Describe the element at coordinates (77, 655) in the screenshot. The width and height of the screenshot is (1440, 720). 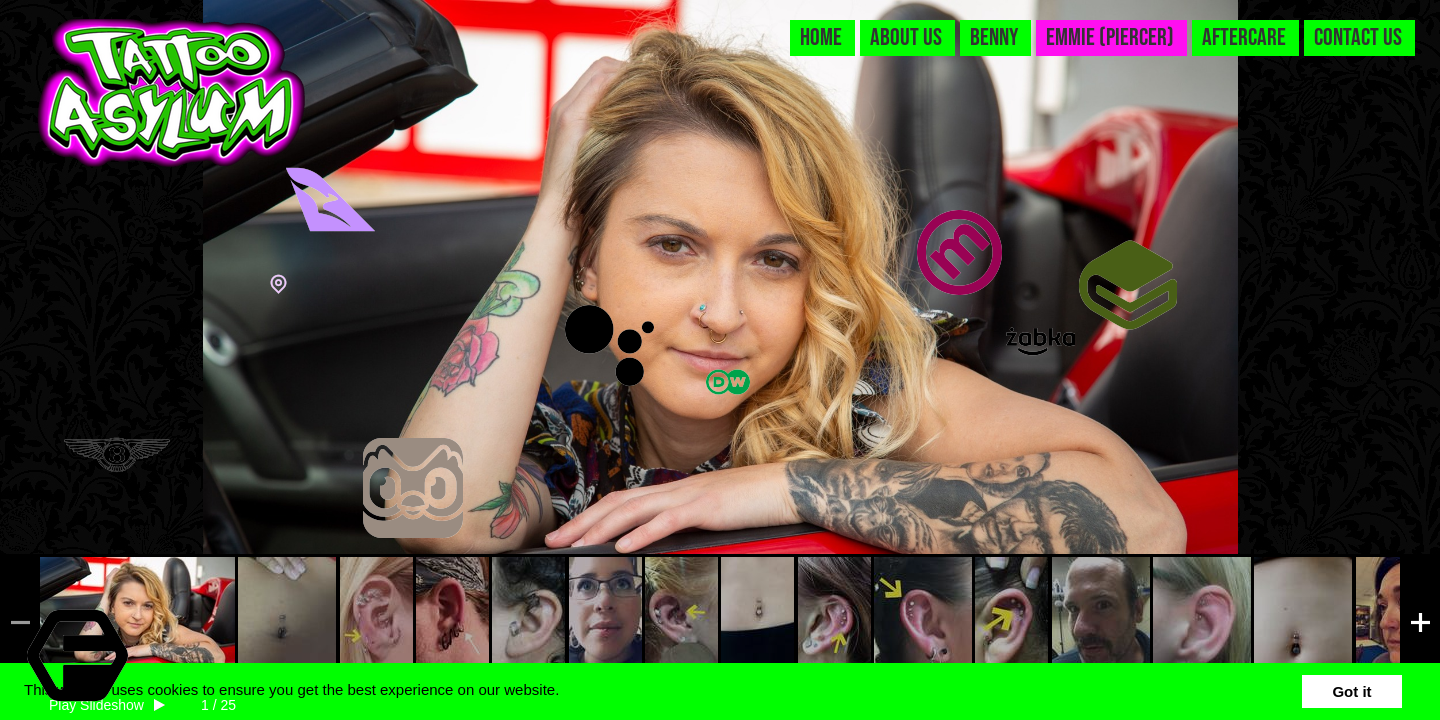
I see `open floorp browser` at that location.